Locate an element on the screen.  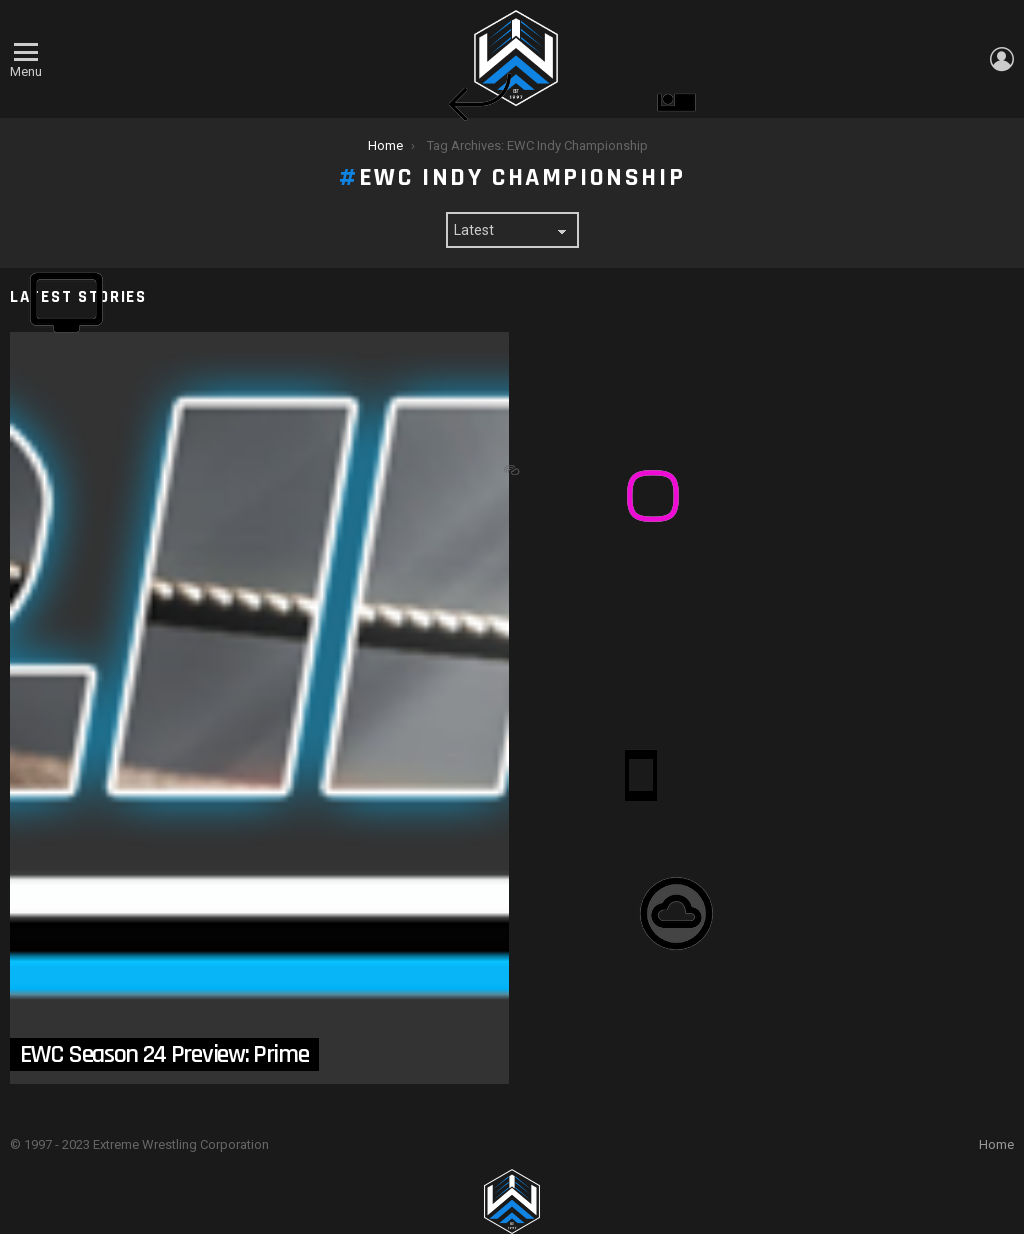
view weather conditions is located at coordinates (511, 469).